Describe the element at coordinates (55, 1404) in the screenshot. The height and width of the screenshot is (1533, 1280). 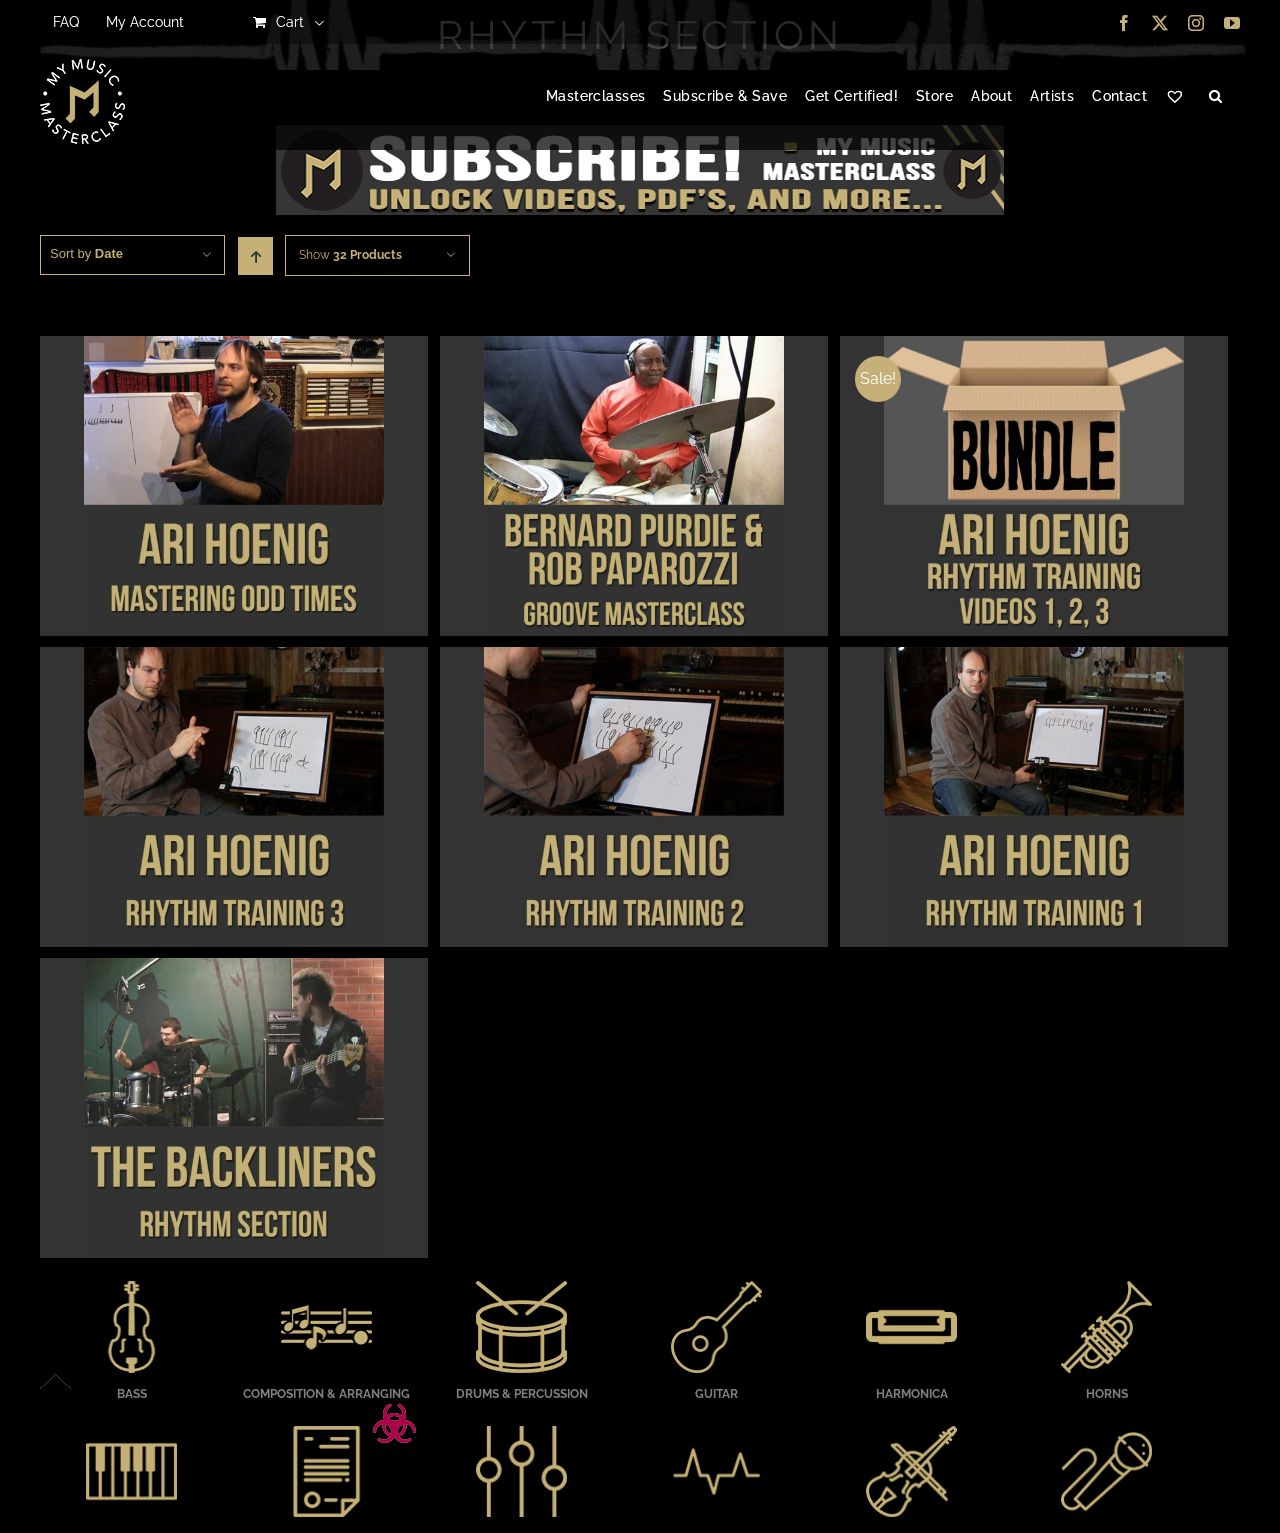
I see `upgrade to a newer version` at that location.